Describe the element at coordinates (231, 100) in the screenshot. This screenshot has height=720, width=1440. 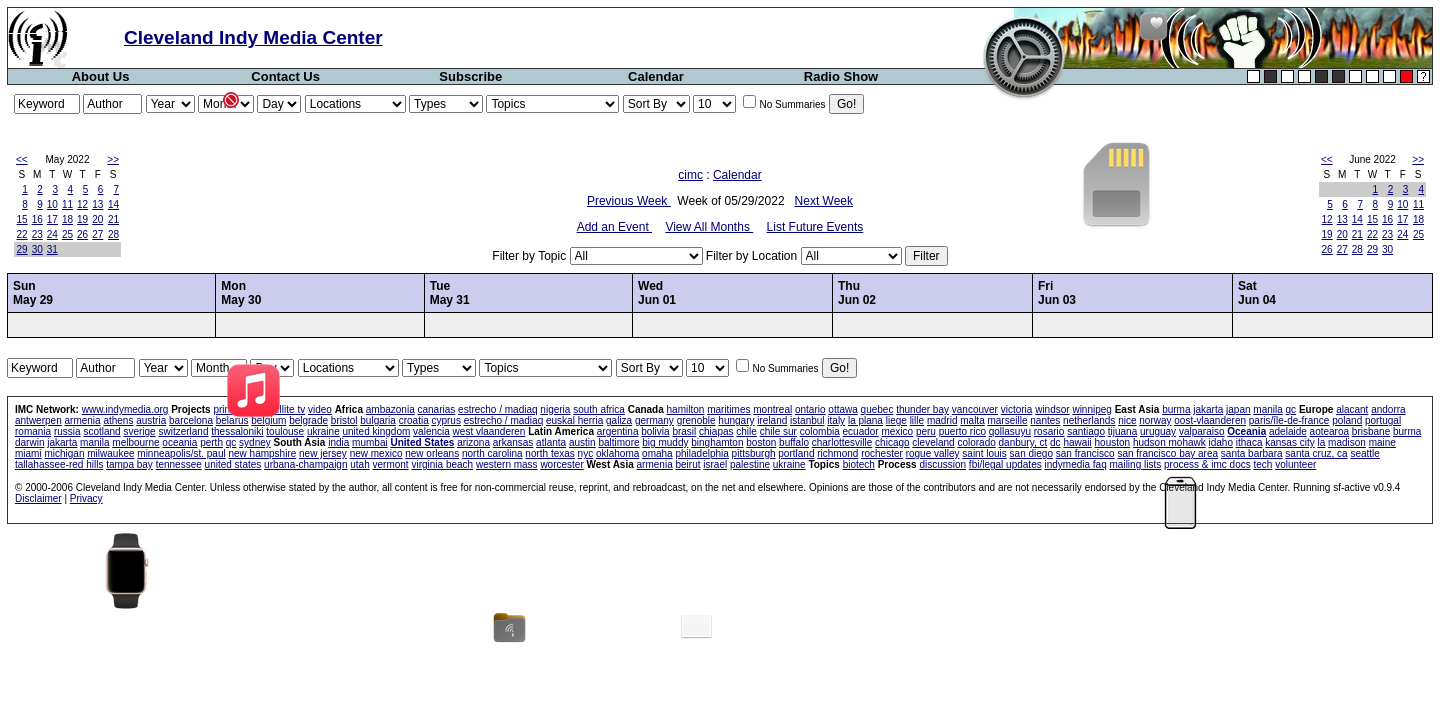
I see `delete an email message` at that location.